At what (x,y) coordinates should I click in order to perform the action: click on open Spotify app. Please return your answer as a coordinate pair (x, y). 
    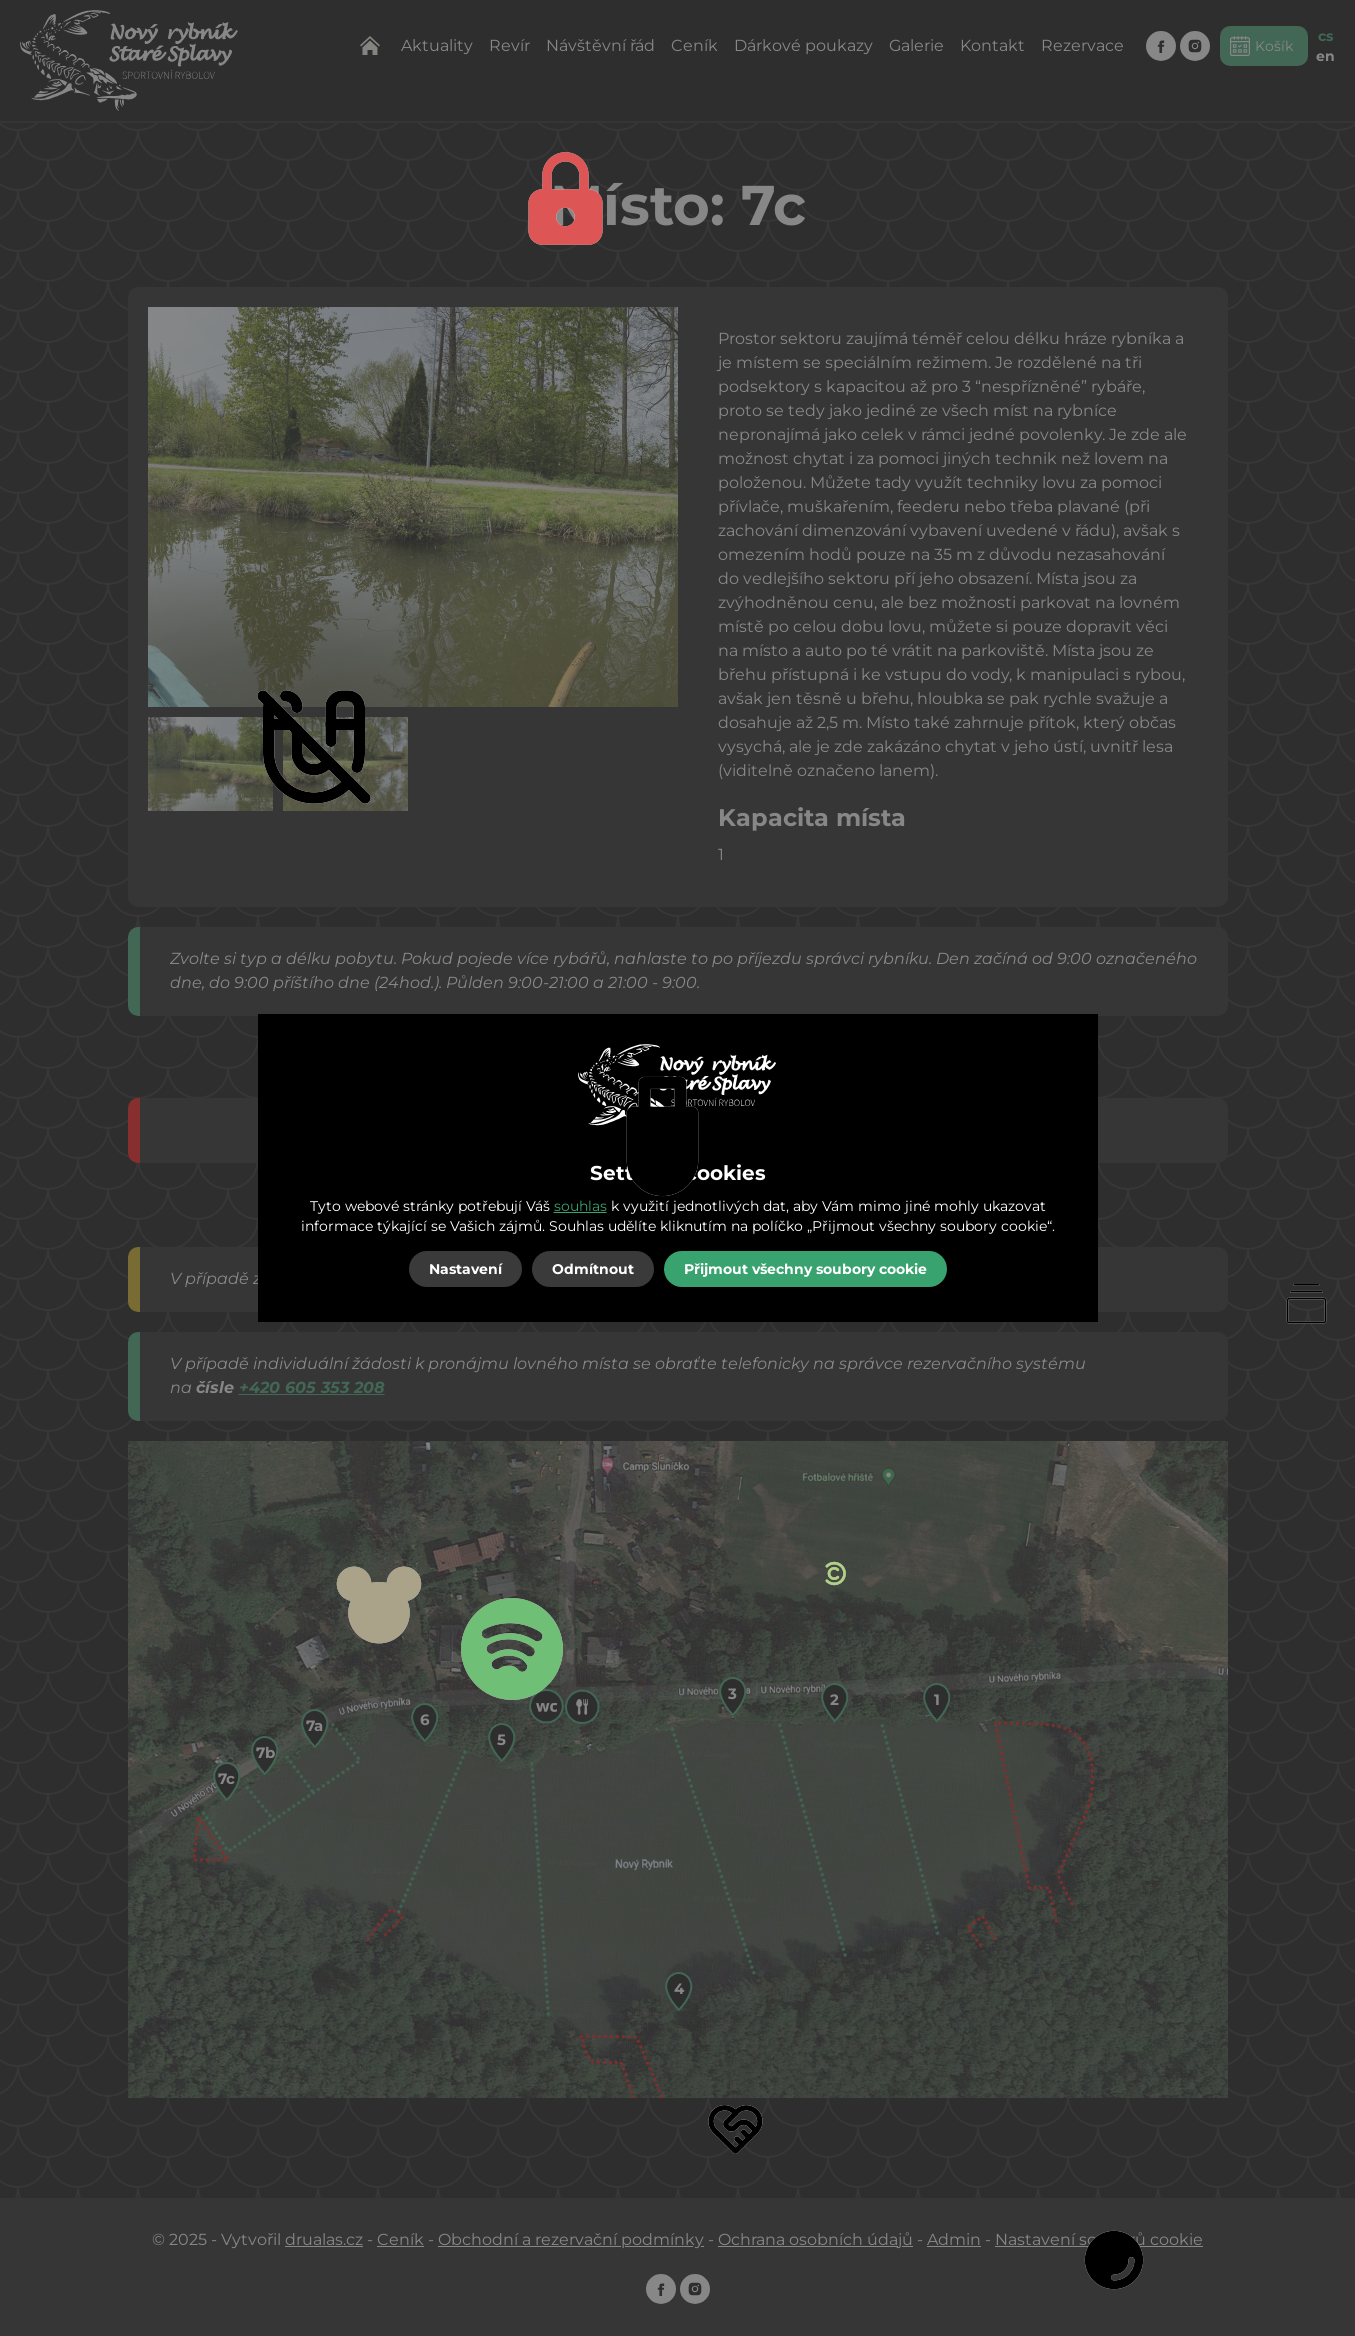
    Looking at the image, I should click on (512, 1649).